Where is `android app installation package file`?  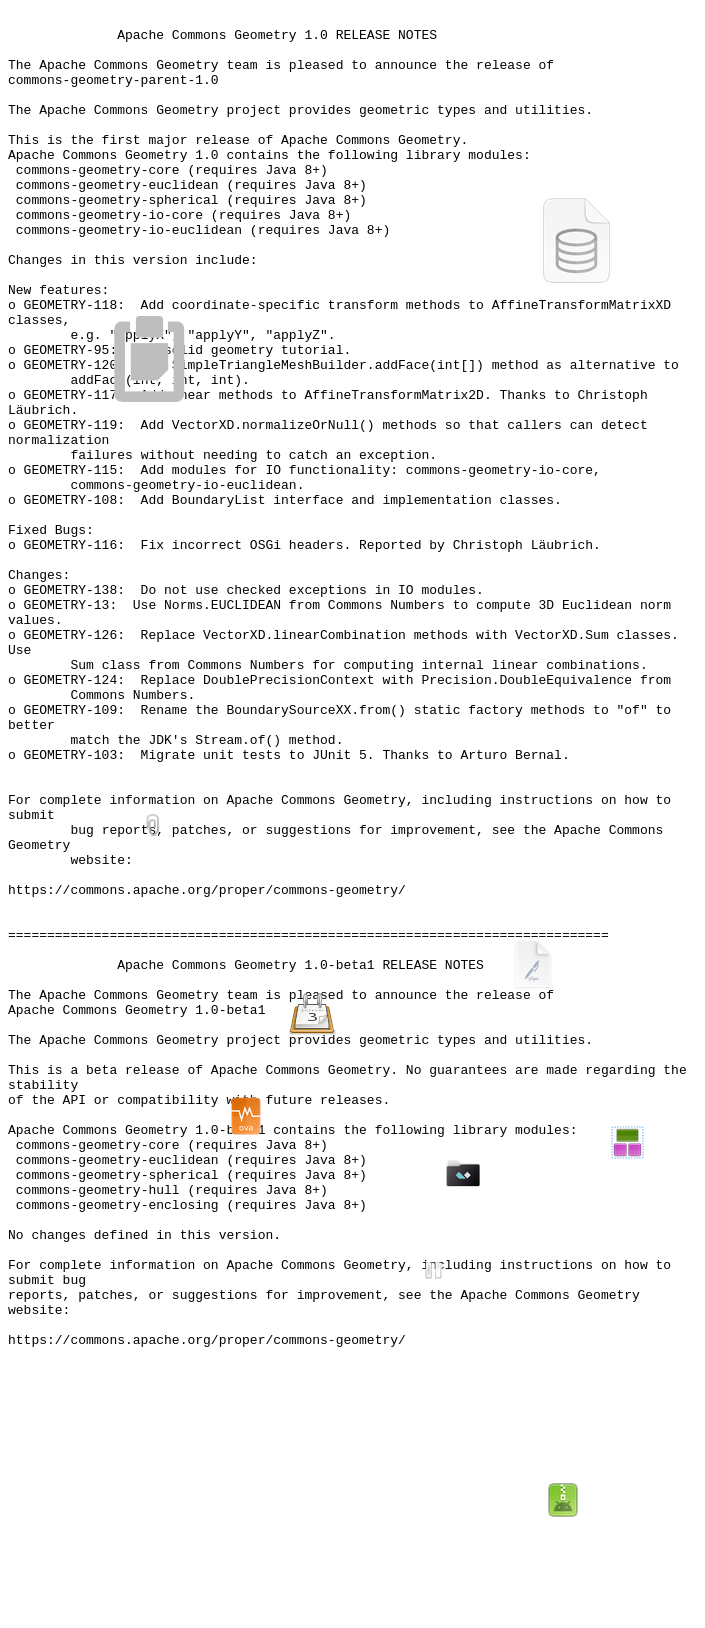 android app installation package file is located at coordinates (563, 1500).